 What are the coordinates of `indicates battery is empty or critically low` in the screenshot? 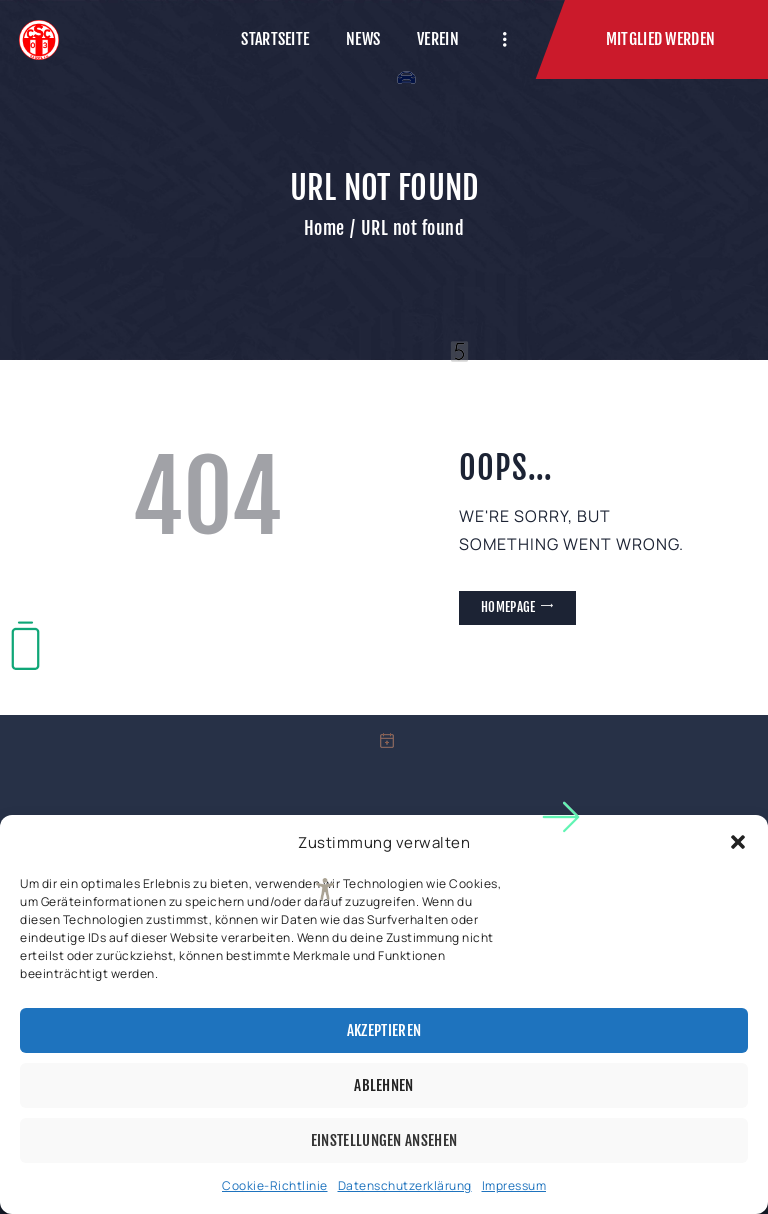 It's located at (25, 646).